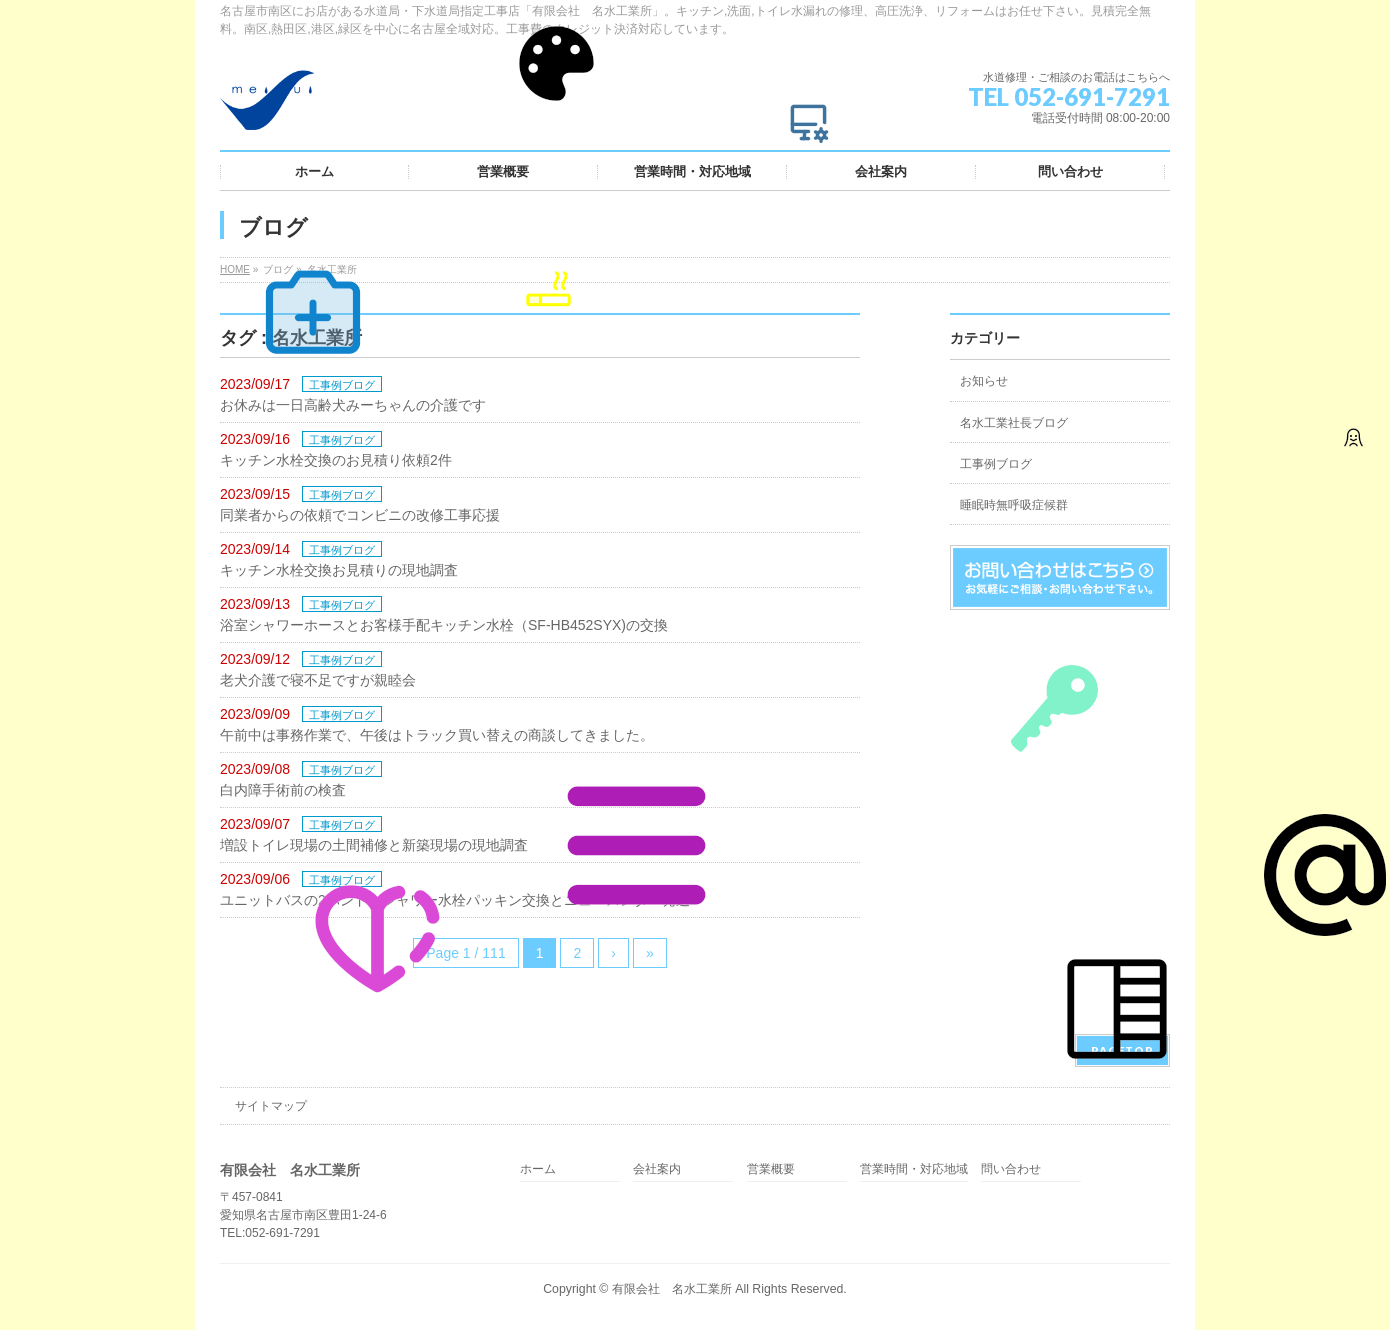 Image resolution: width=1390 pixels, height=1330 pixels. Describe the element at coordinates (1054, 708) in the screenshot. I see `access security or password settings` at that location.